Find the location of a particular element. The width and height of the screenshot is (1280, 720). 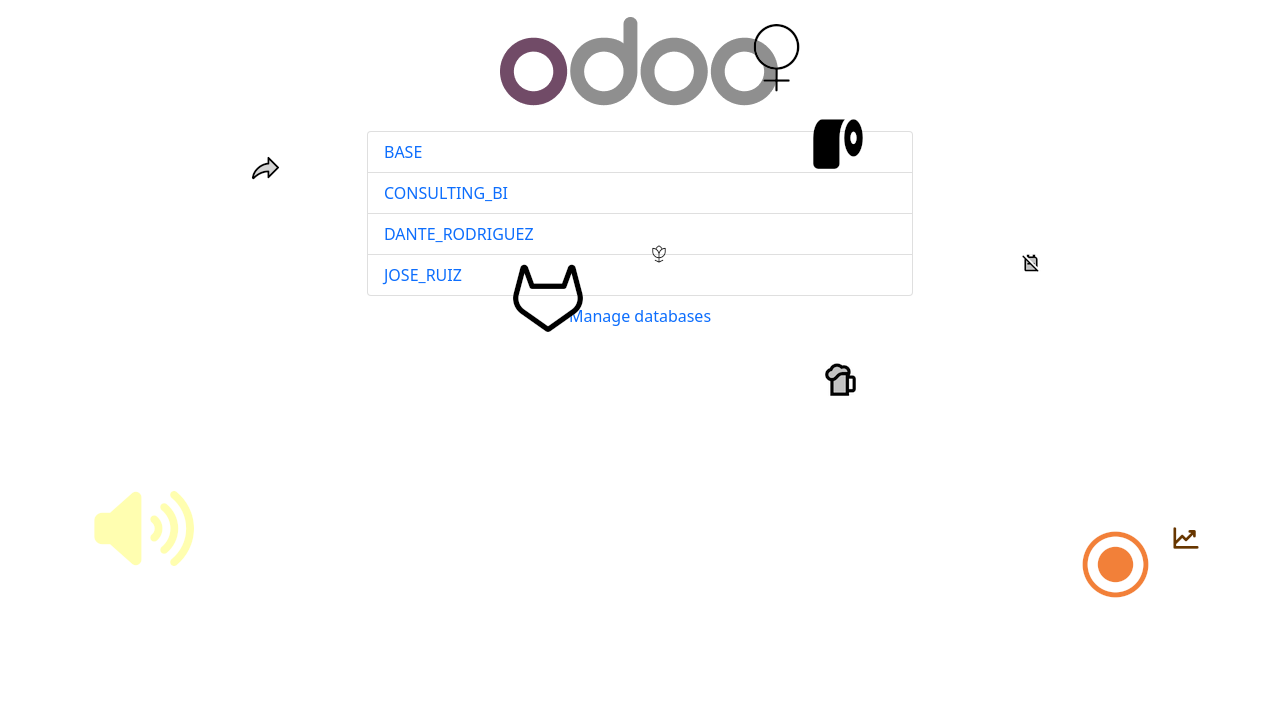

a selected radio button option is located at coordinates (1115, 564).